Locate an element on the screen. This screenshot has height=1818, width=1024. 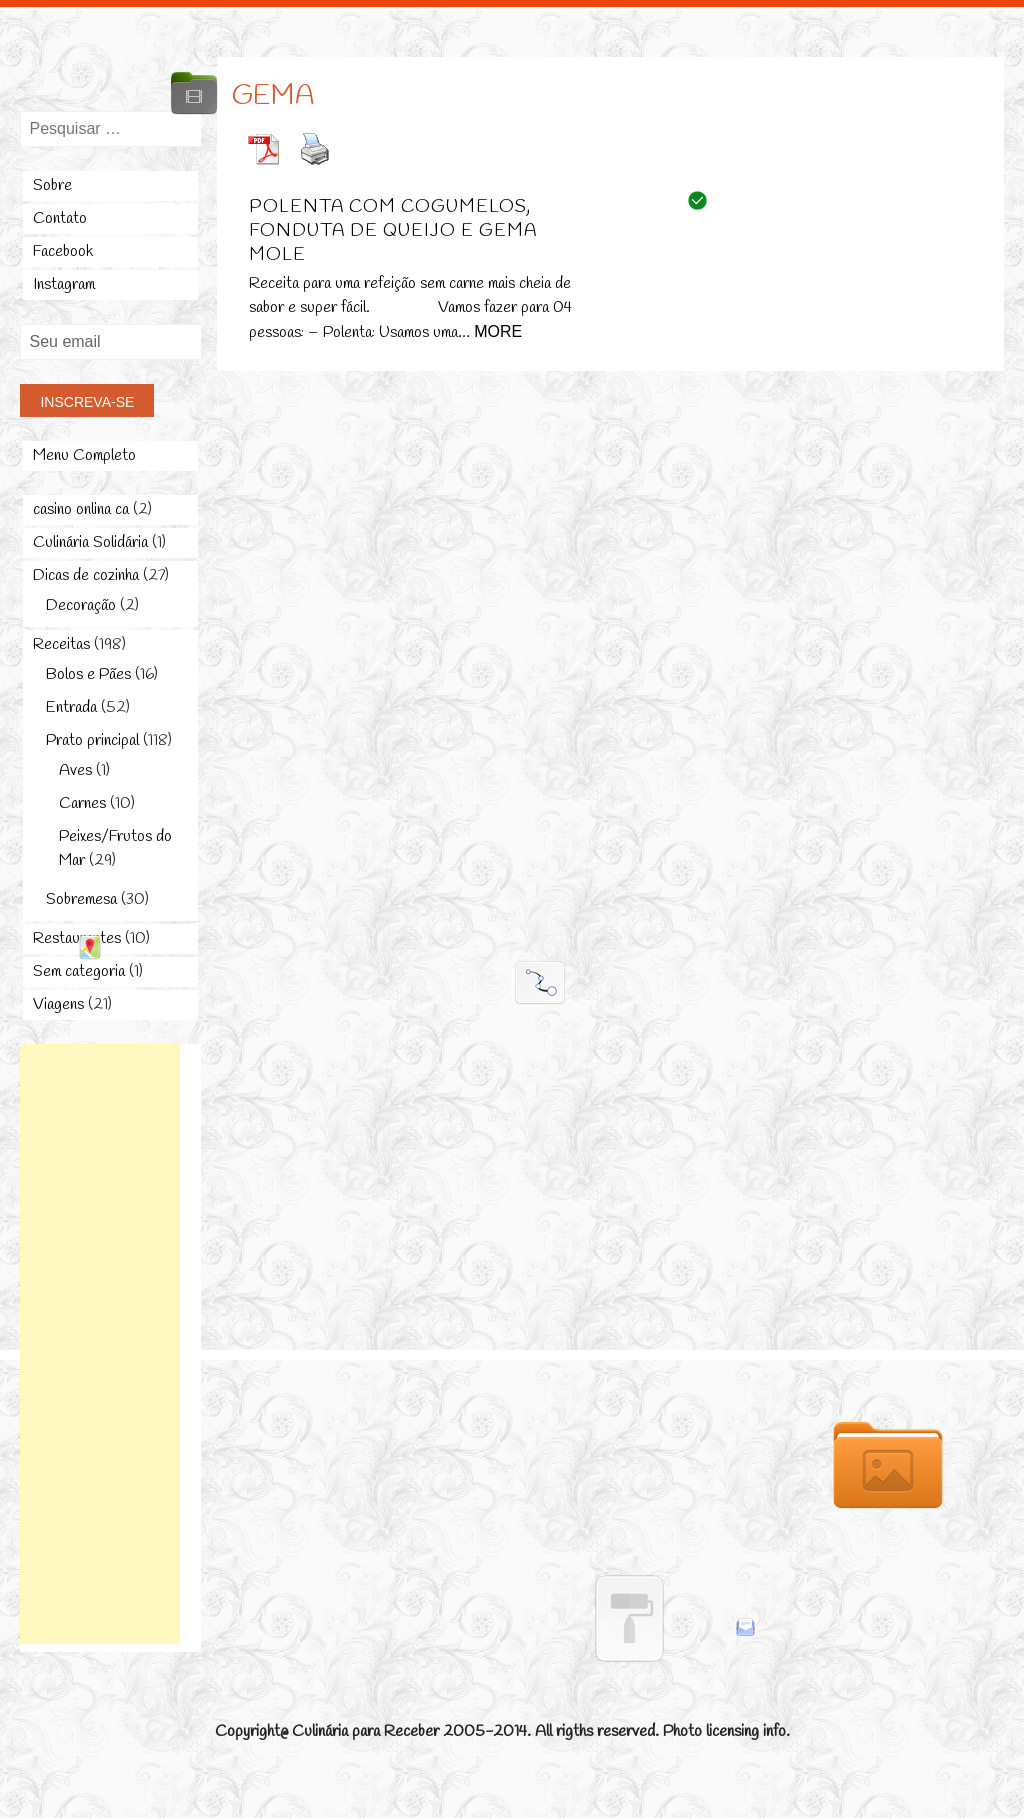
indicates a default or selected item is located at coordinates (697, 200).